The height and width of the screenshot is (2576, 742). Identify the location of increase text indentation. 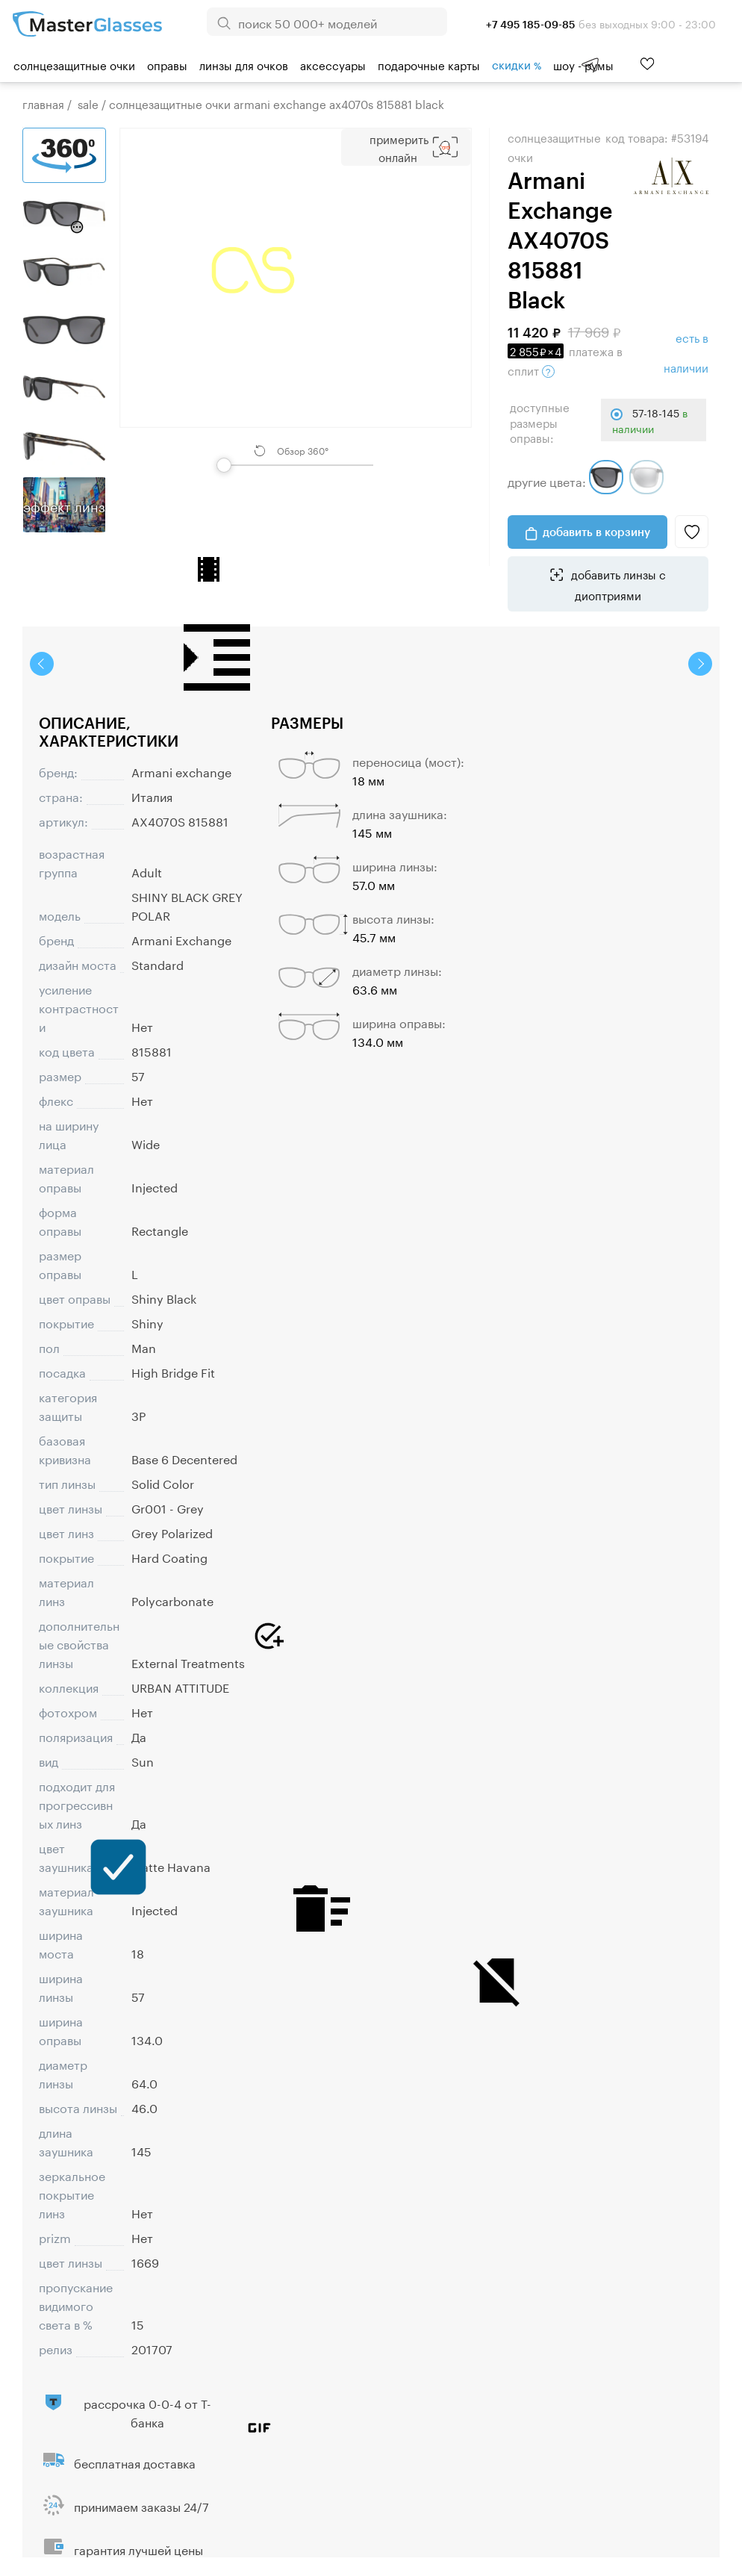
(216, 657).